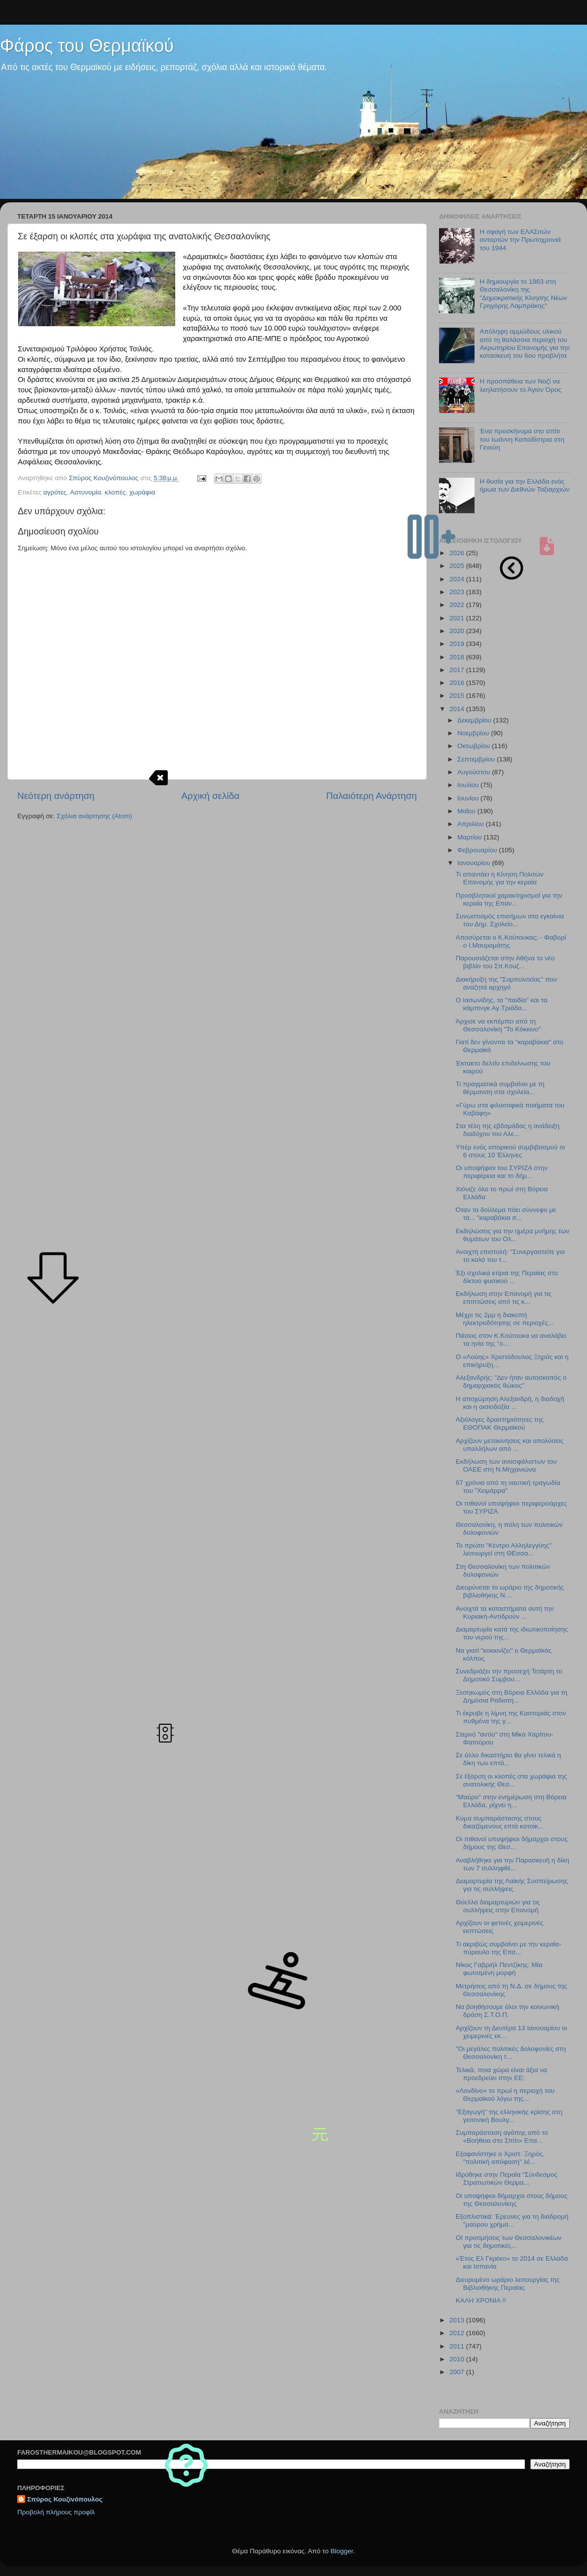  I want to click on traffic or transportation settings, so click(165, 1733).